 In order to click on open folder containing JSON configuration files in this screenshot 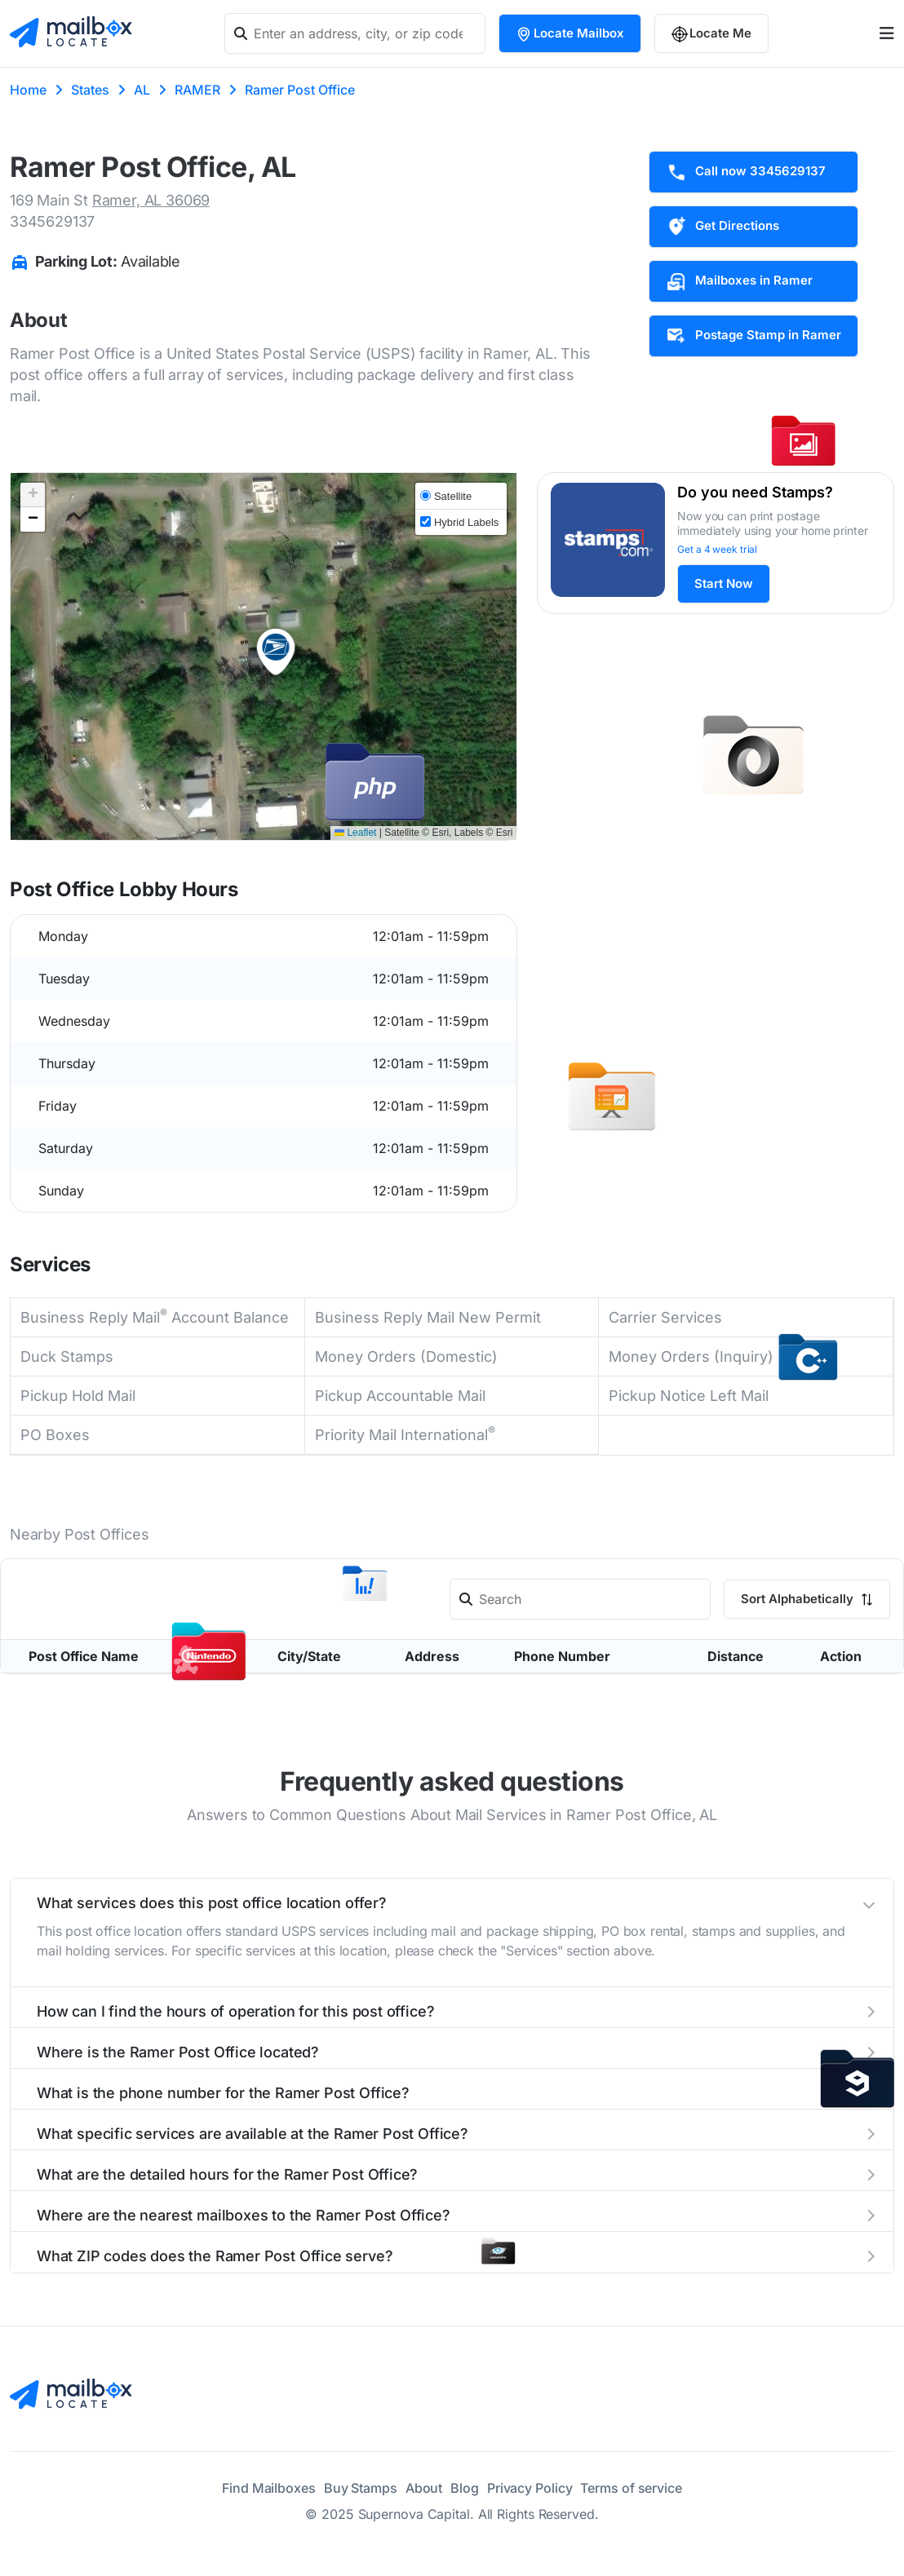, I will do `click(753, 758)`.